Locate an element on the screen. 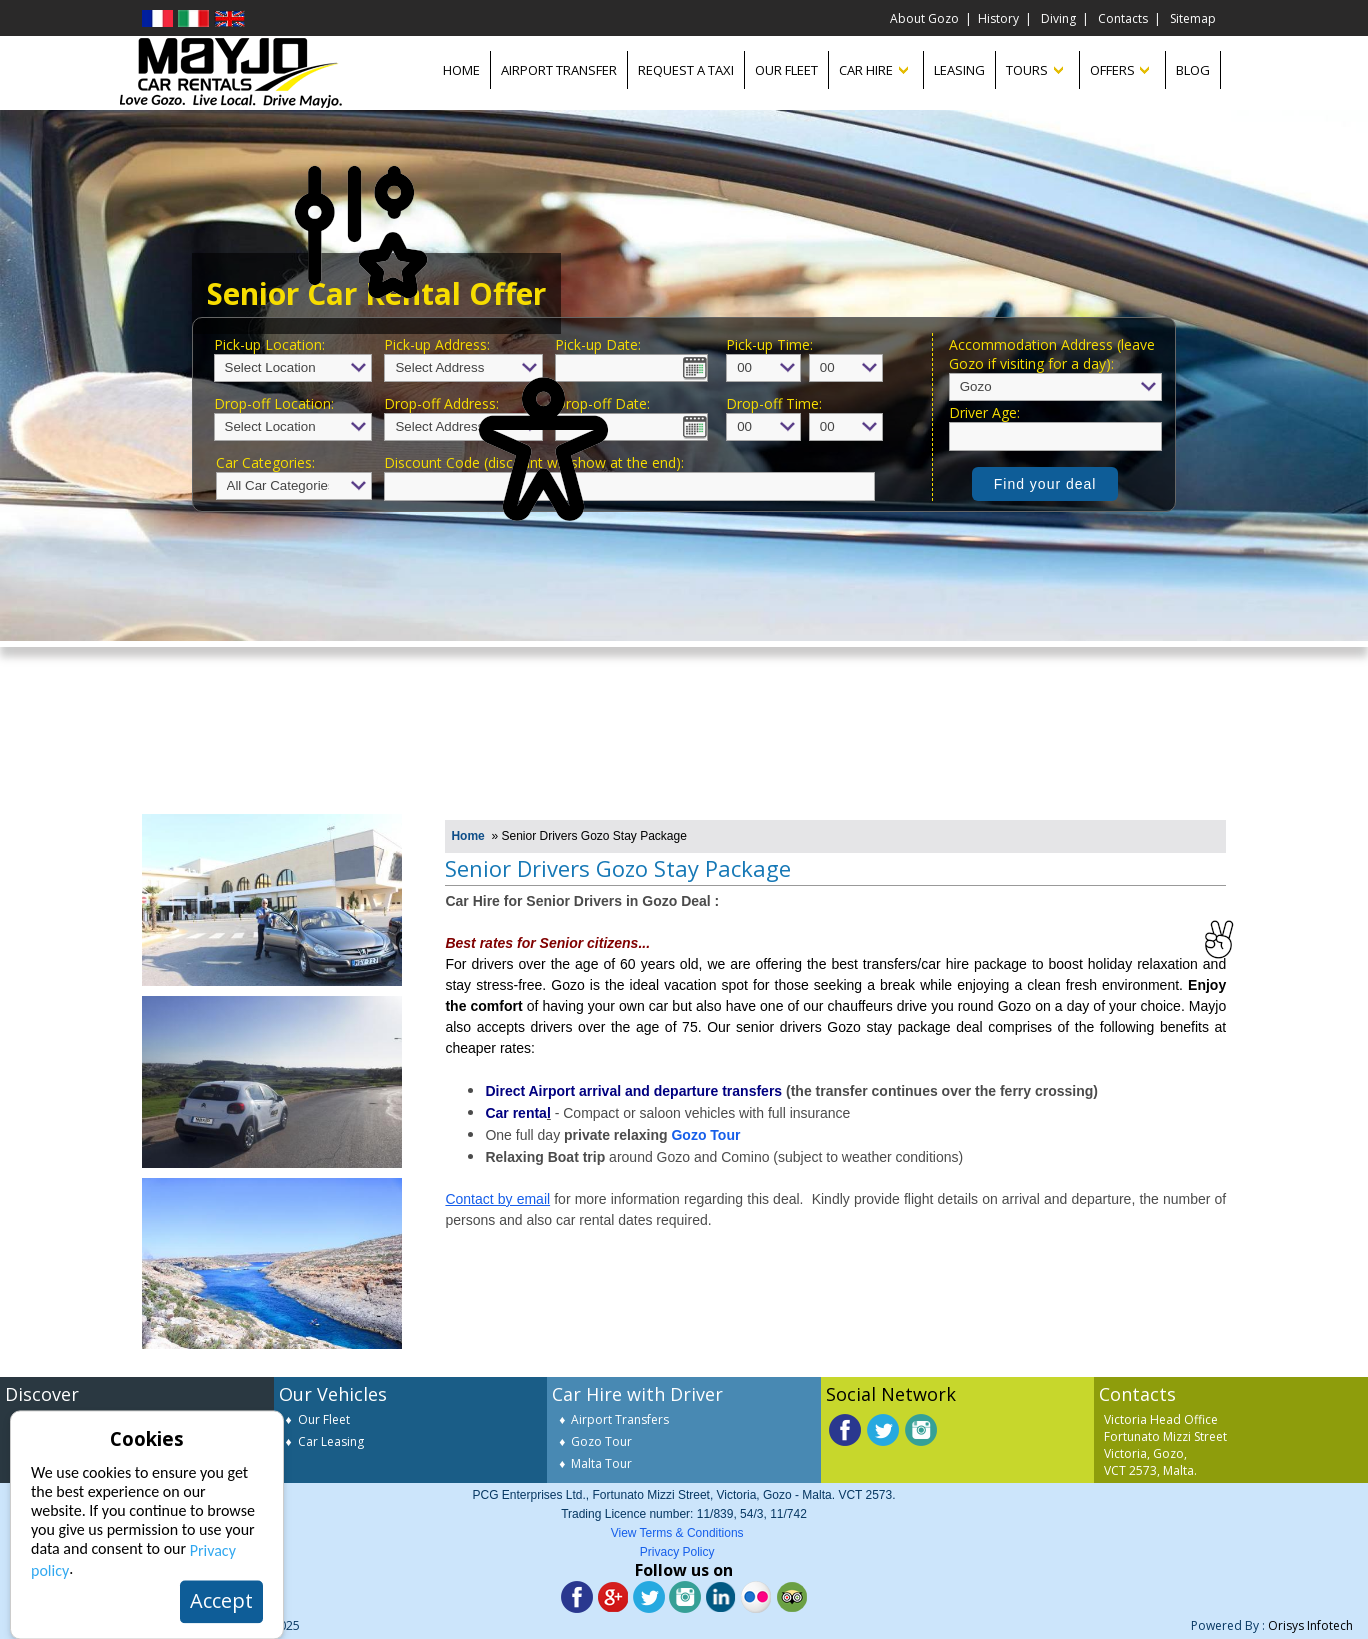  send a peace sign reaction or emoji is located at coordinates (1218, 939).